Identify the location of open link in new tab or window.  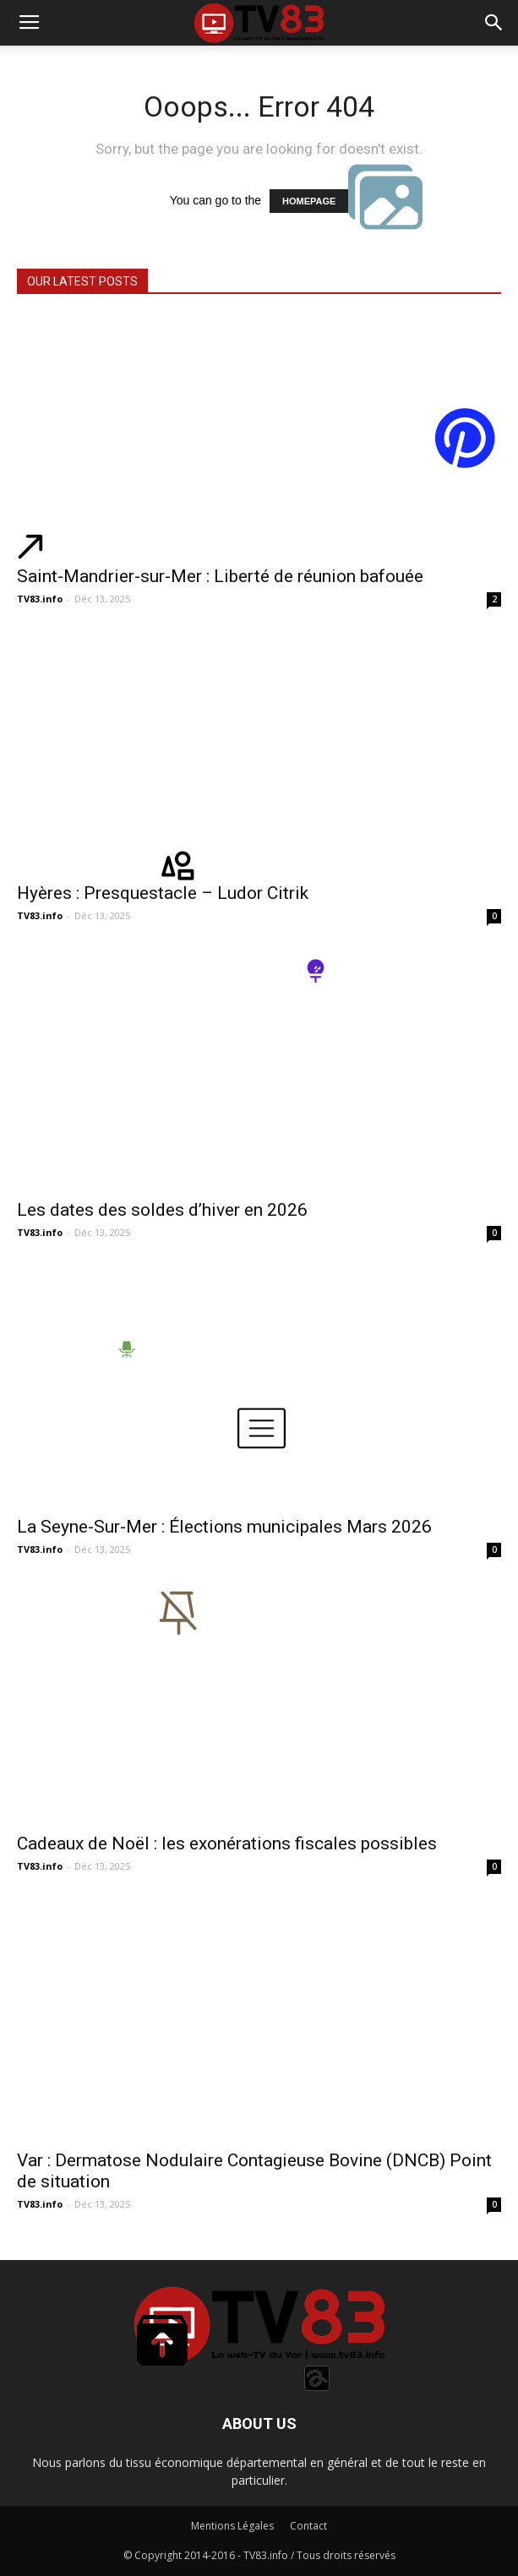
(30, 546).